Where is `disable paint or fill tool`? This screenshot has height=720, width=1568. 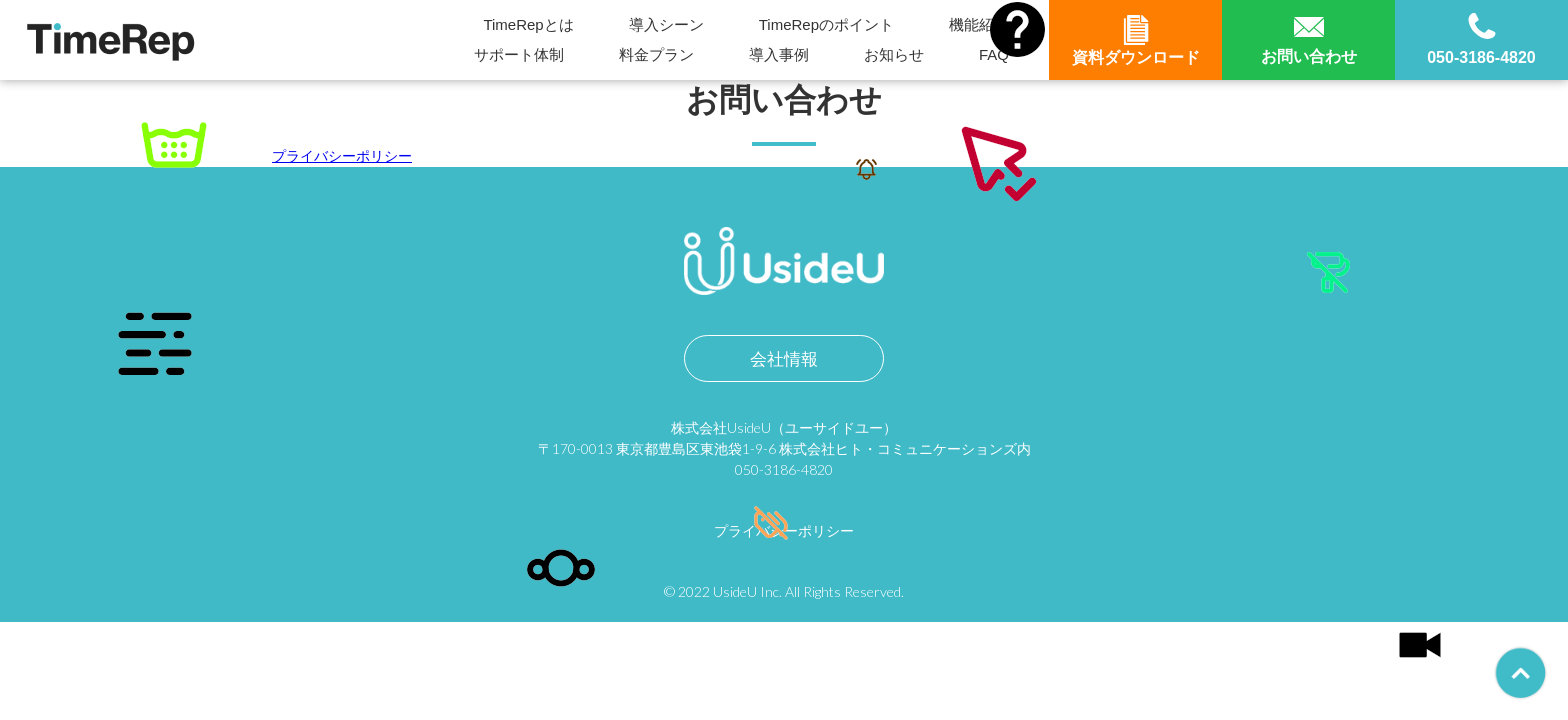
disable paint or fill tool is located at coordinates (1327, 272).